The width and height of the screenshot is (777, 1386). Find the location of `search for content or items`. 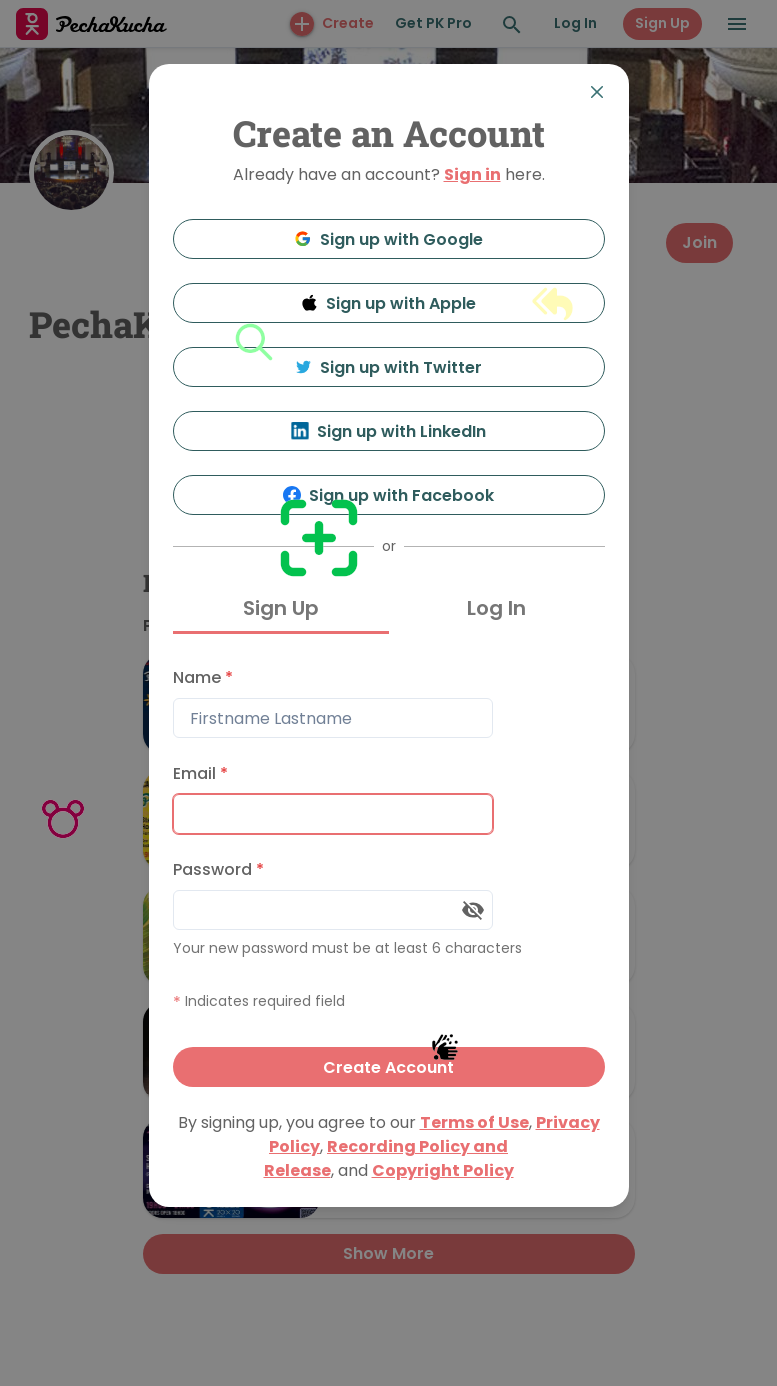

search for content or items is located at coordinates (254, 342).